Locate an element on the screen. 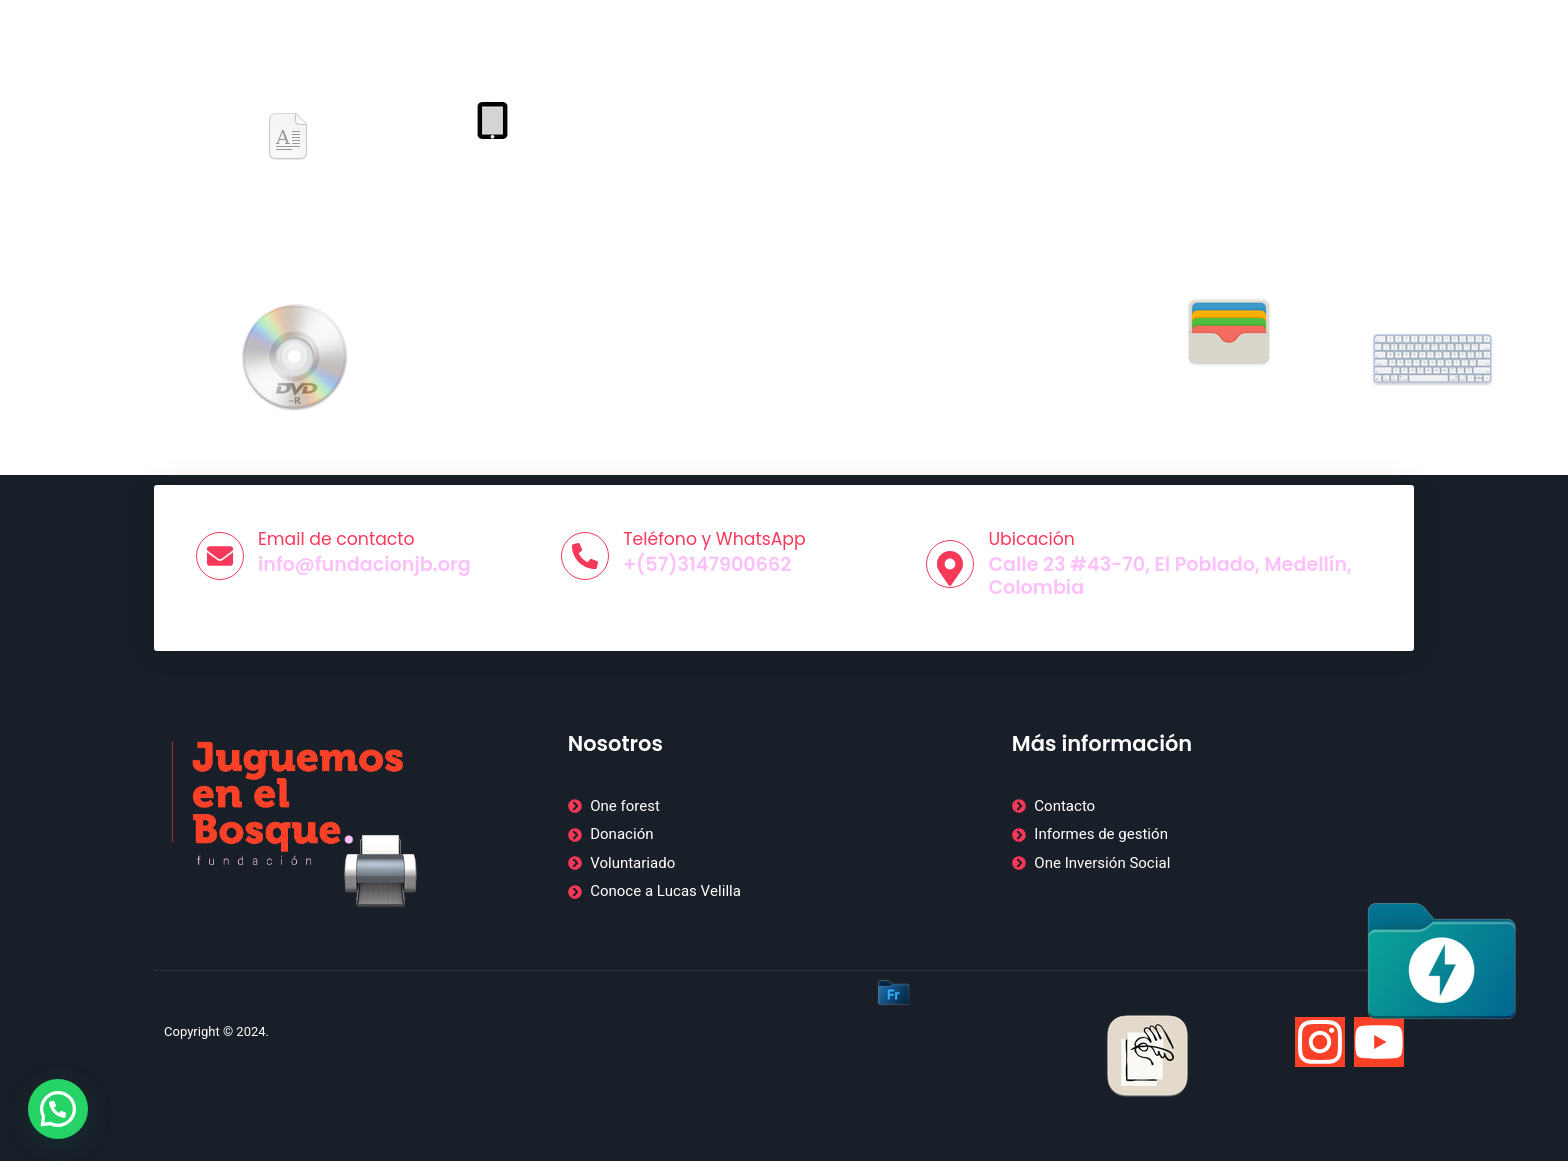 The image size is (1568, 1167). indicates a blank DVD-R disc ready for burning is located at coordinates (294, 358).